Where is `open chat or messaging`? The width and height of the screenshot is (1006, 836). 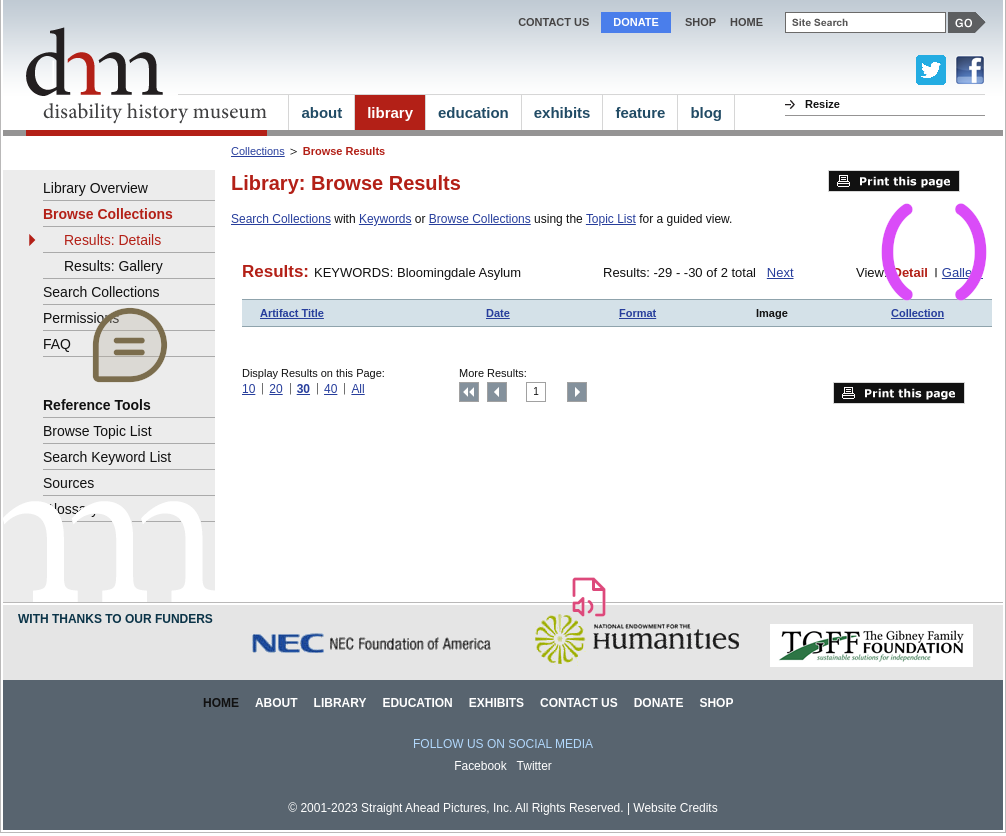 open chat or messaging is located at coordinates (128, 346).